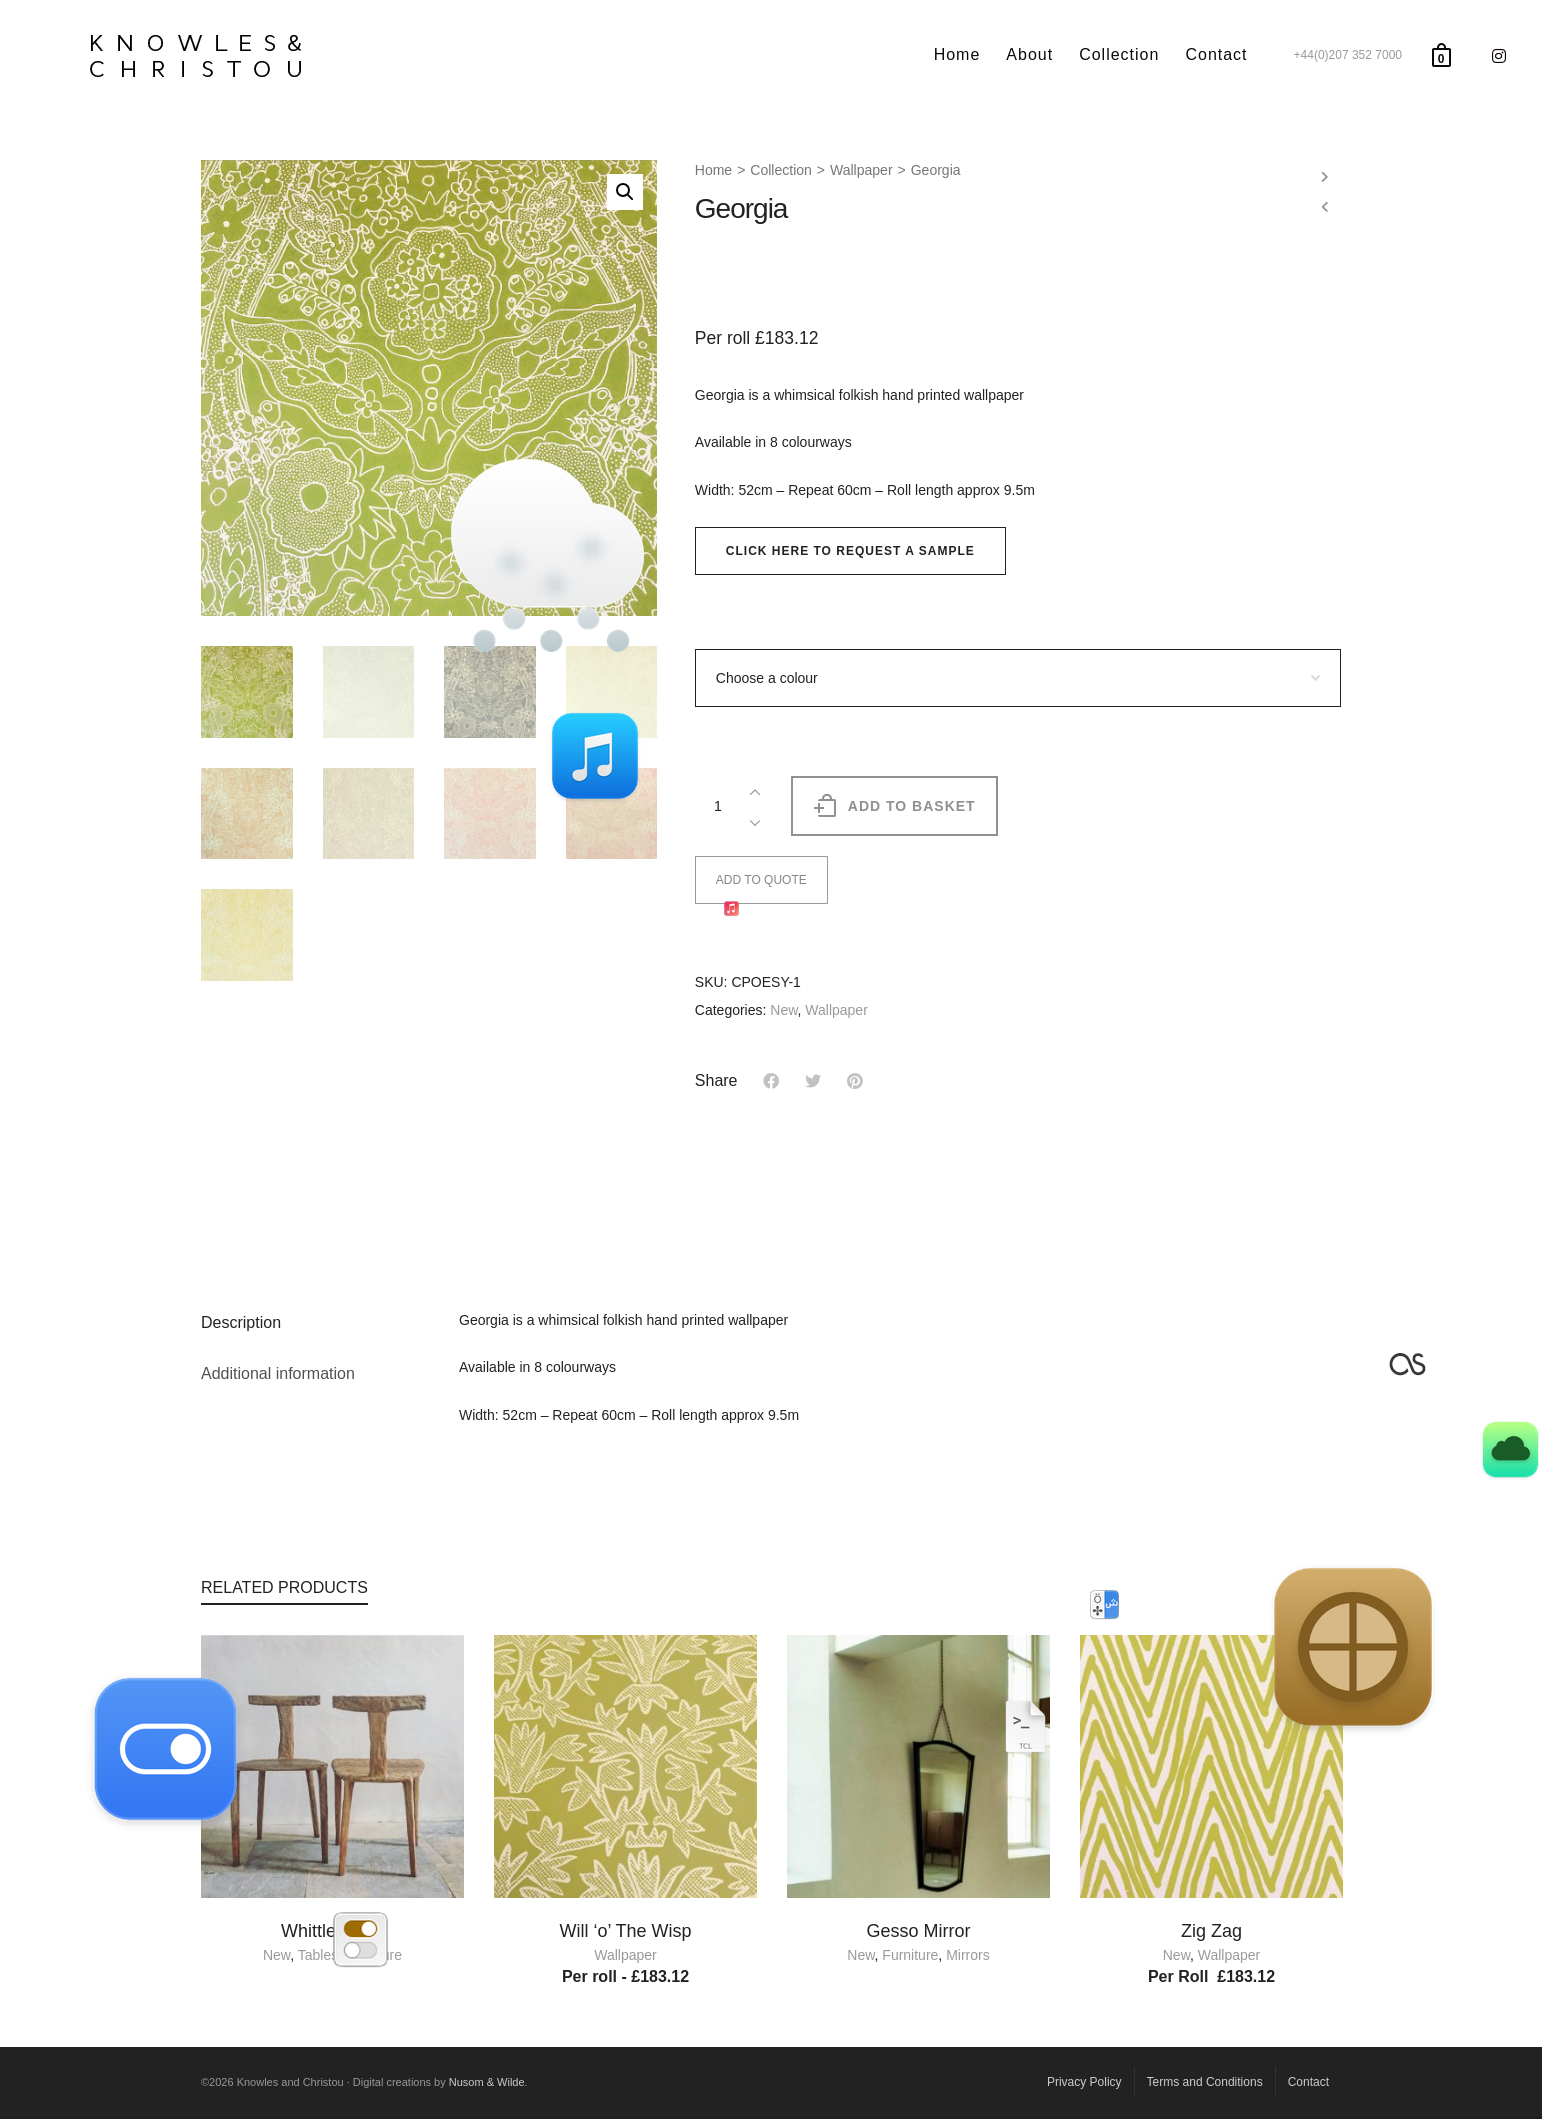 This screenshot has width=1542, height=2119. What do you see at coordinates (547, 555) in the screenshot?
I see `indicates snowy weather conditions` at bounding box center [547, 555].